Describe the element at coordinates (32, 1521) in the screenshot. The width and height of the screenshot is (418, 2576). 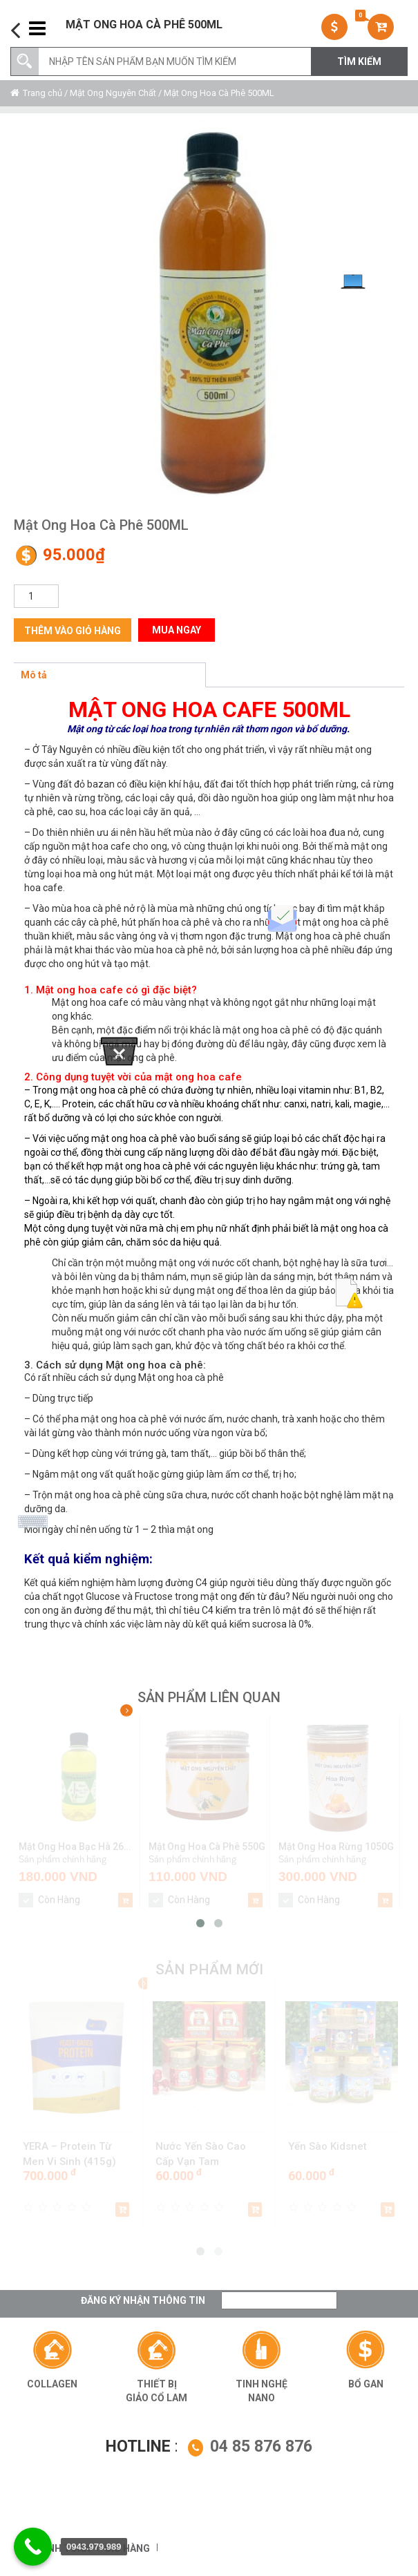
I see `connect a bluetooth keyboard` at that location.